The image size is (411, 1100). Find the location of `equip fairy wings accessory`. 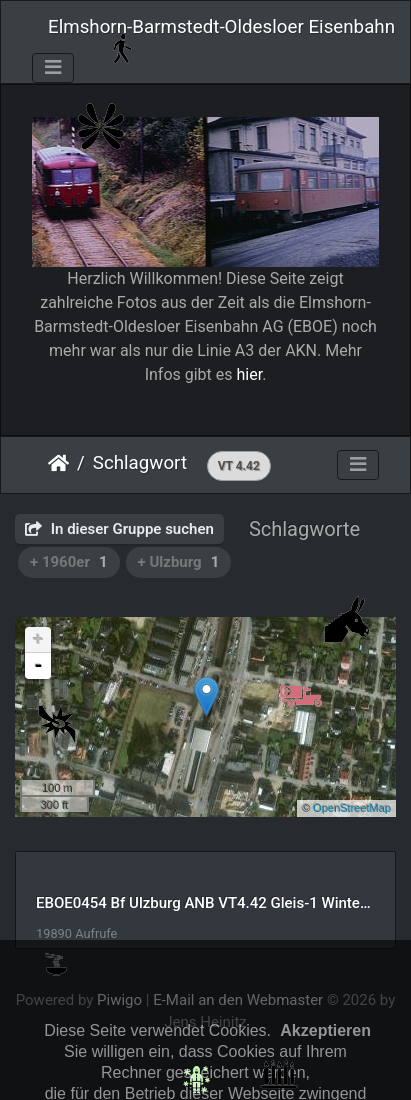

equip fairy wings accessory is located at coordinates (101, 126).